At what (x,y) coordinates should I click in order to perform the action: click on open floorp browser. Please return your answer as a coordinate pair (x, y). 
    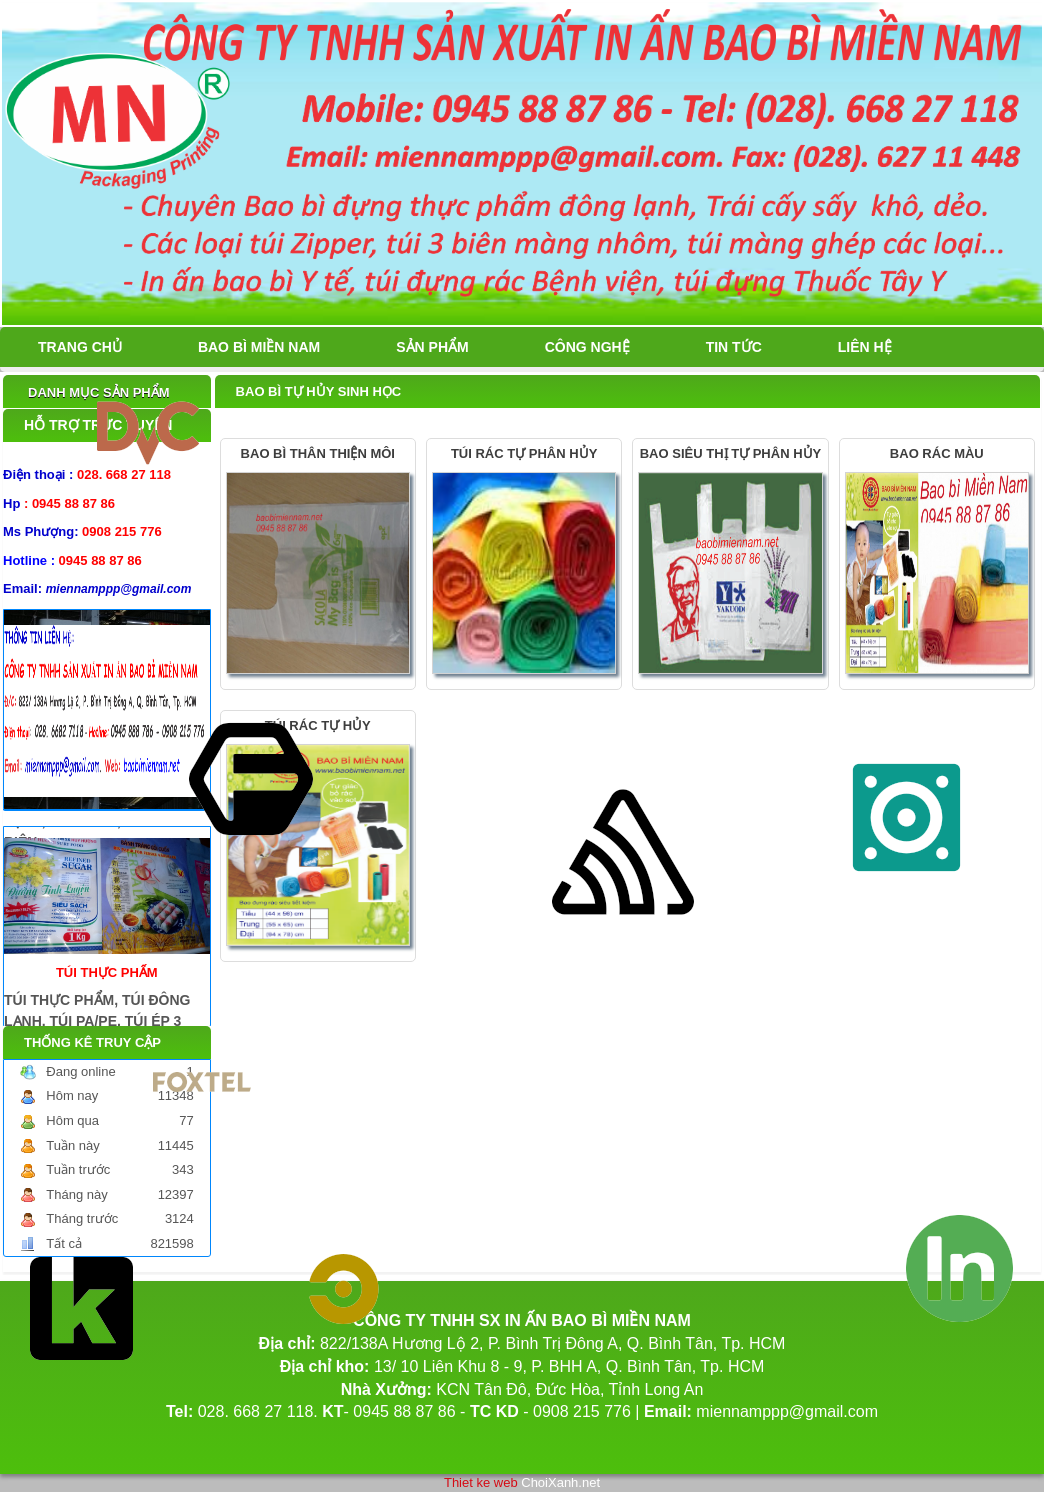
    Looking at the image, I should click on (251, 779).